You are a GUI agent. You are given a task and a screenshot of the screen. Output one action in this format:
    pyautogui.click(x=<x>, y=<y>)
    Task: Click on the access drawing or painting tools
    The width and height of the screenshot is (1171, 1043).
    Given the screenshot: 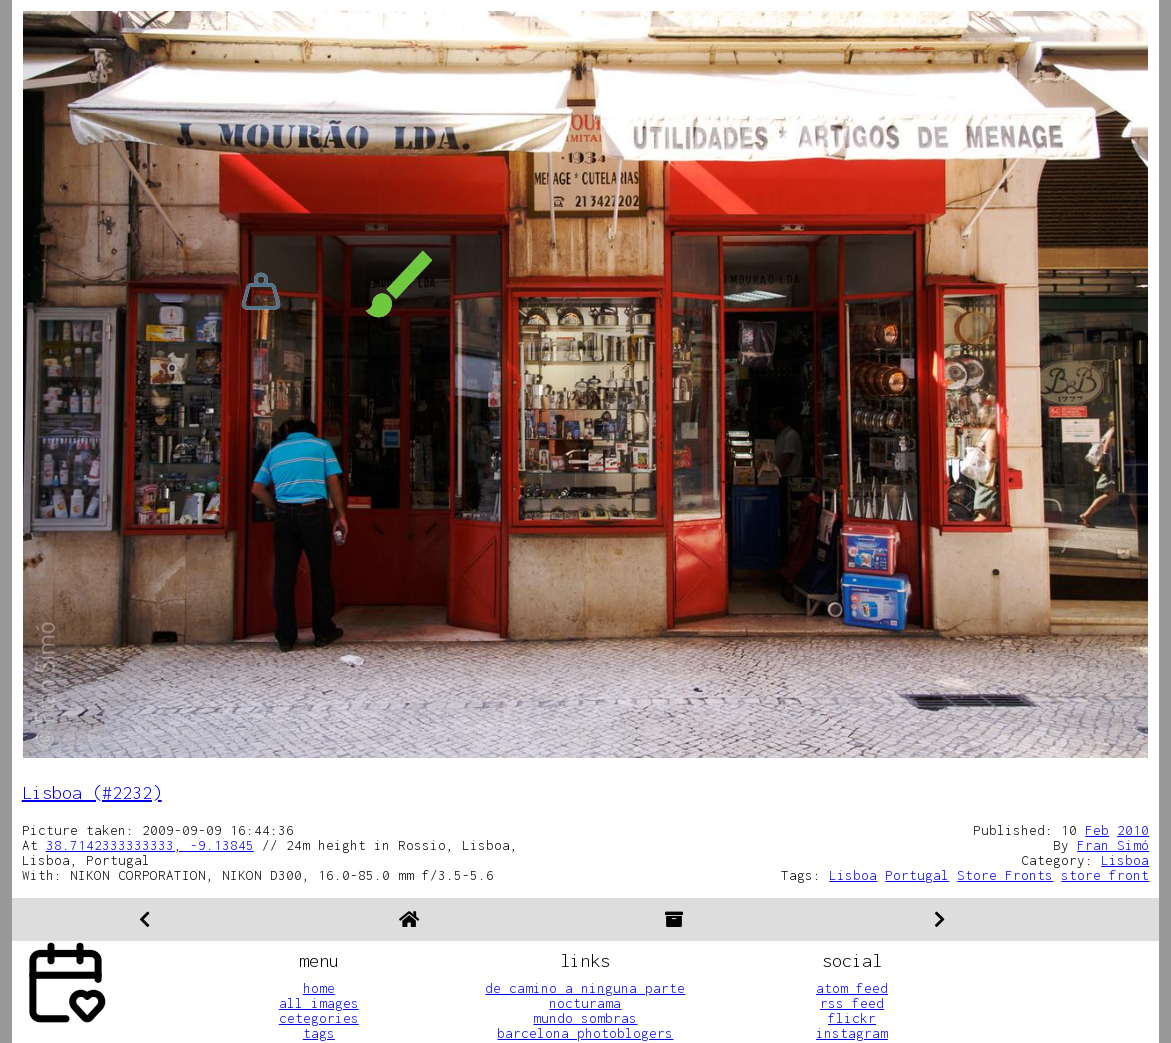 What is the action you would take?
    pyautogui.click(x=399, y=284)
    